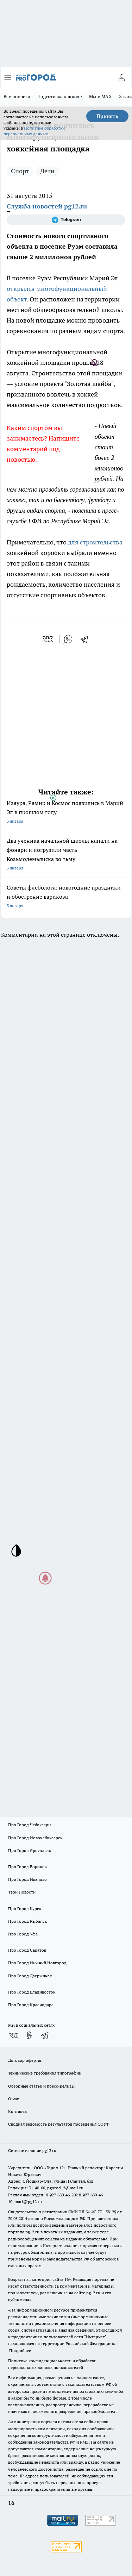 The image size is (132, 2576). Describe the element at coordinates (94, 363) in the screenshot. I see `mute notifications` at that location.